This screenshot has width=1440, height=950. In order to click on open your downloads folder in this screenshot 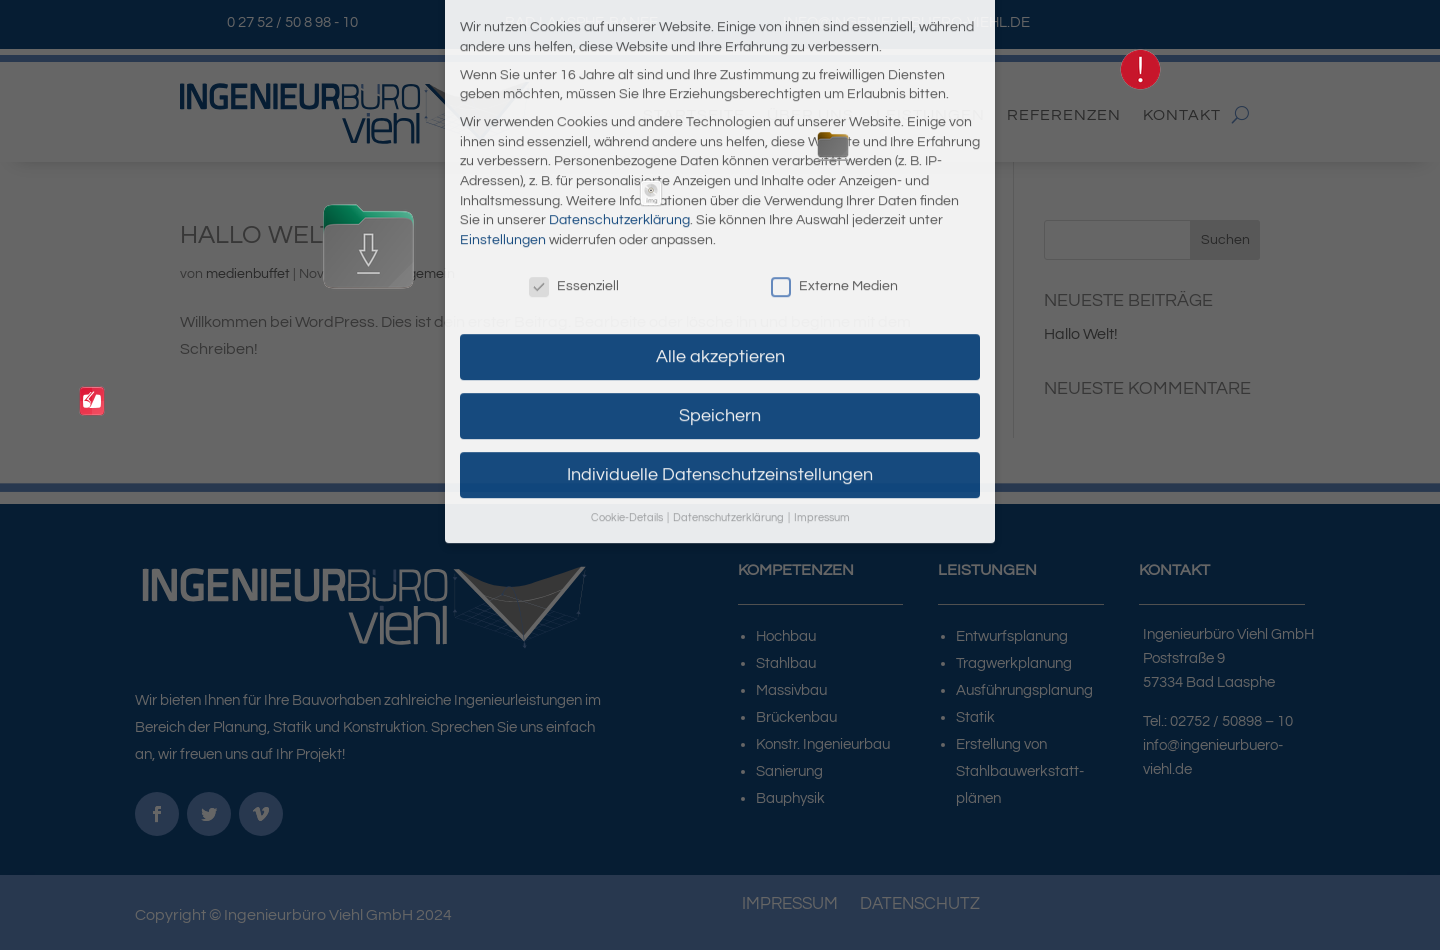, I will do `click(368, 246)`.